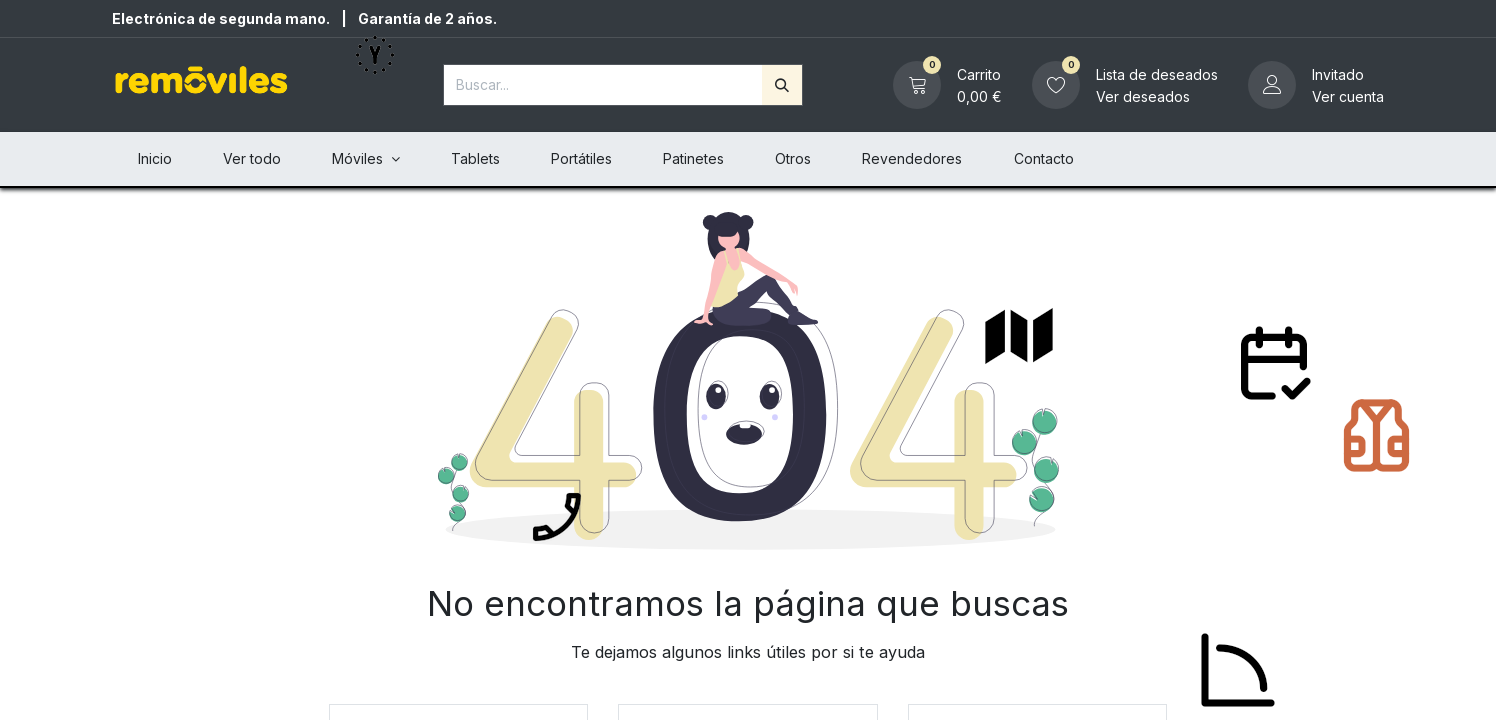 This screenshot has height=720, width=1496. I want to click on indicates a pending or in-progress status for option Y, so click(375, 55).